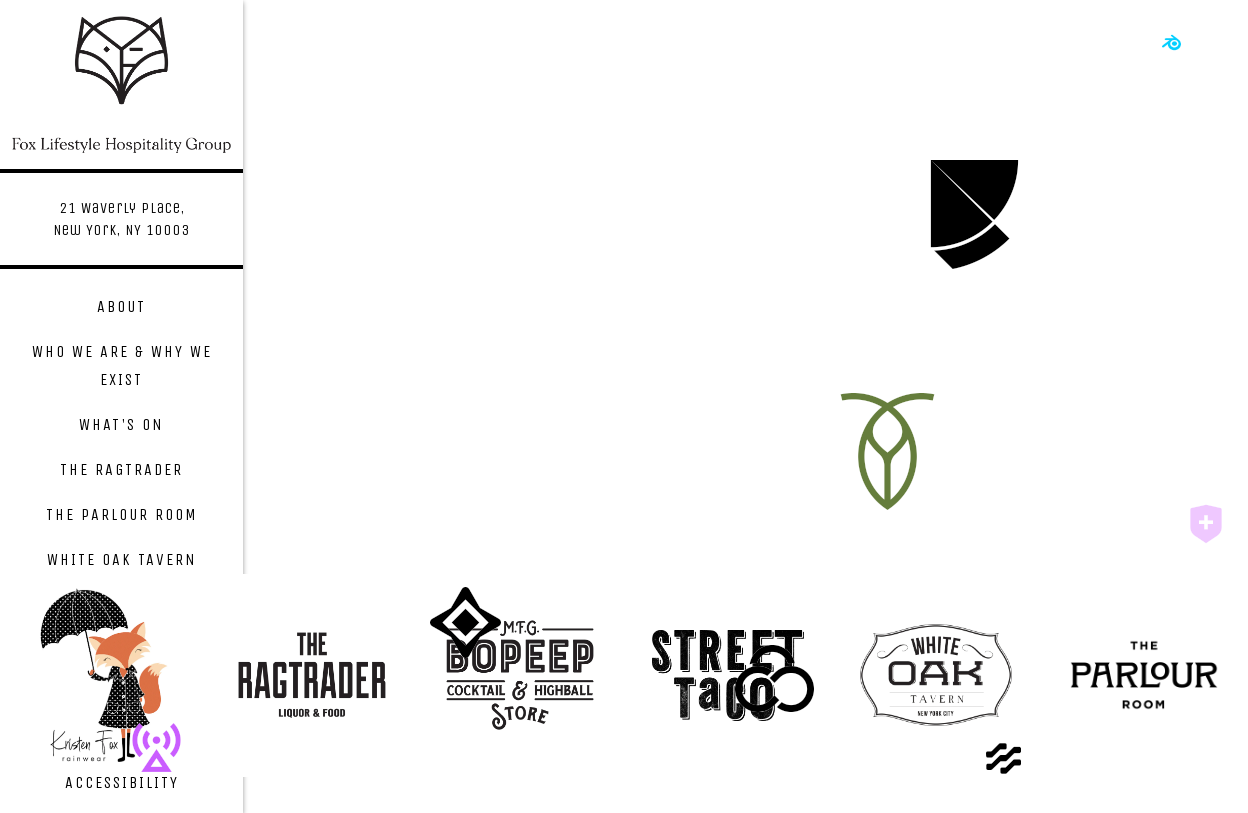 The height and width of the screenshot is (813, 1248). I want to click on cockroach labs company logo, so click(887, 451).